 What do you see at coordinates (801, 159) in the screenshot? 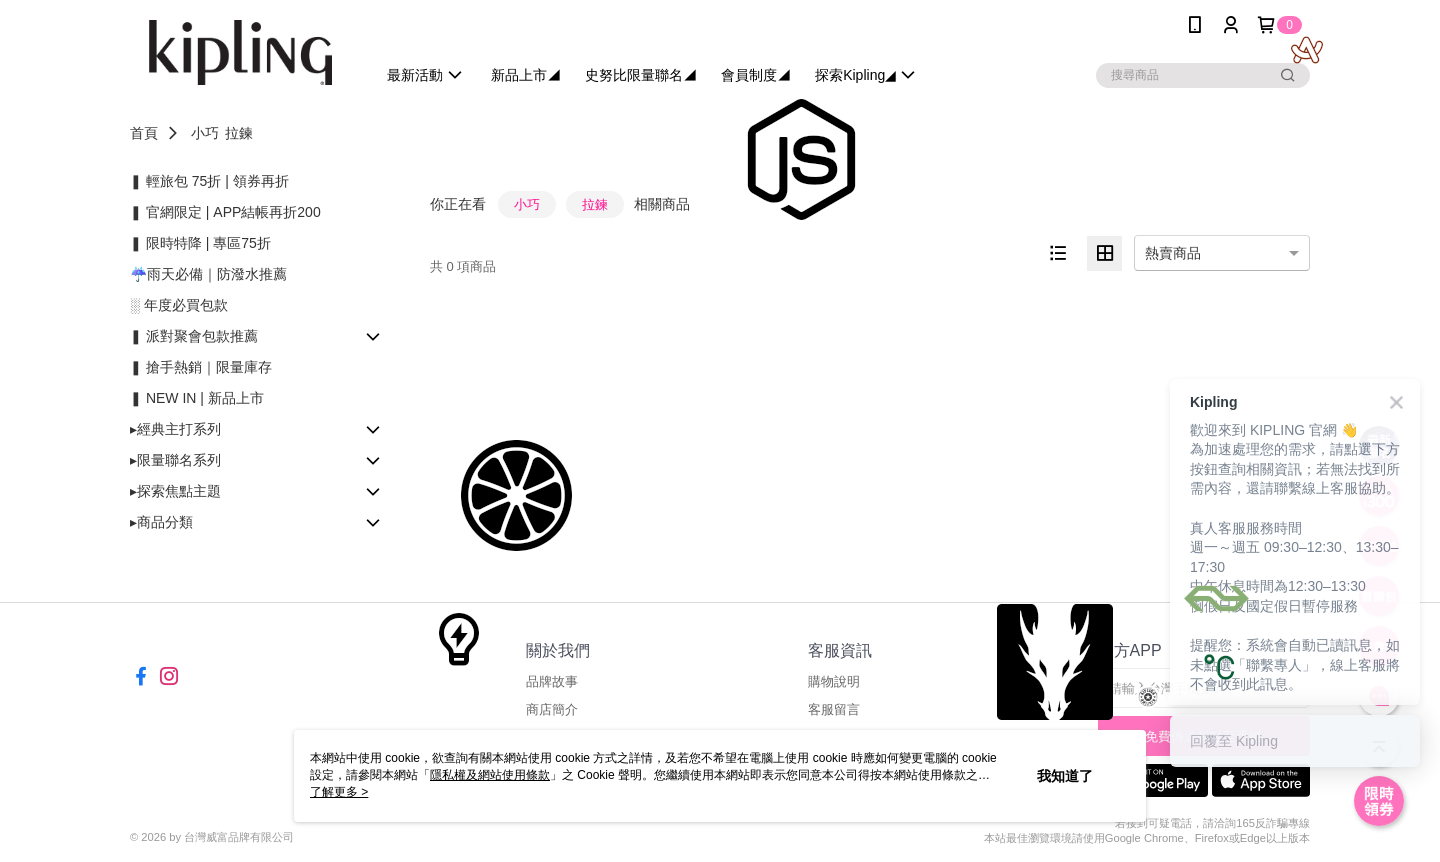
I see `Node.js runtime environment logo` at bounding box center [801, 159].